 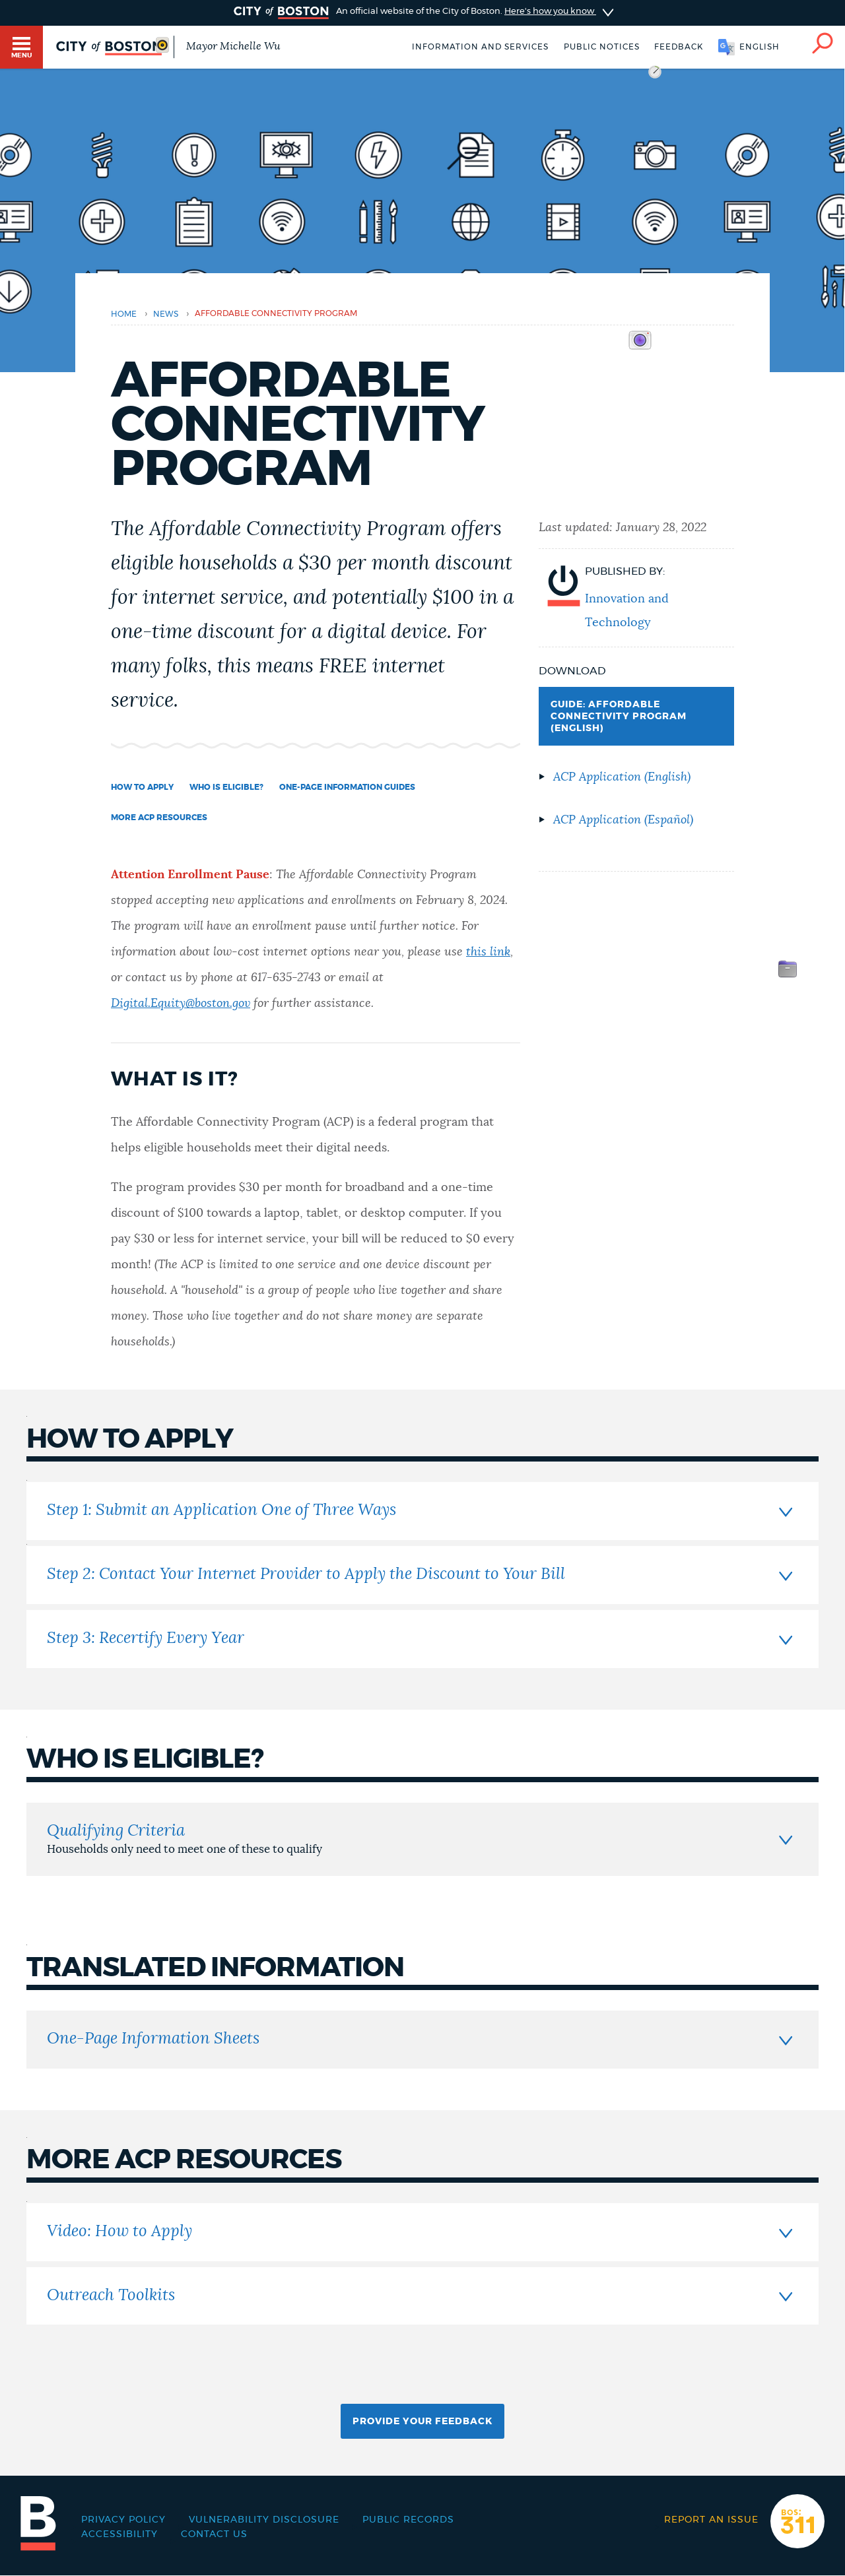 I want to click on open sysprof system profiler application, so click(x=655, y=72).